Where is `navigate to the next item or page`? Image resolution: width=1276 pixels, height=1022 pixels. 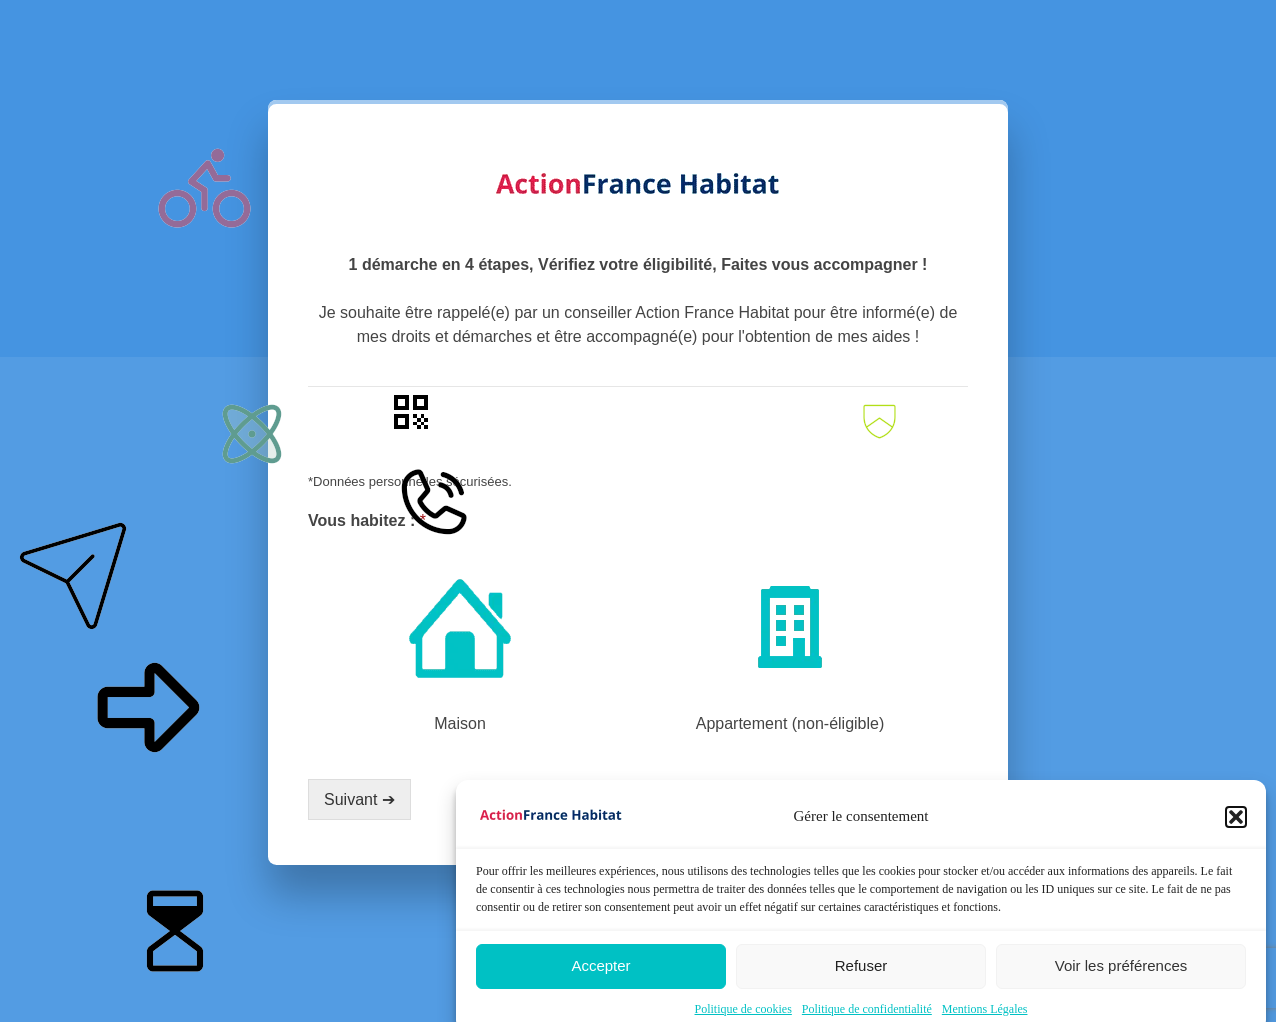
navigate to the next item or page is located at coordinates (149, 707).